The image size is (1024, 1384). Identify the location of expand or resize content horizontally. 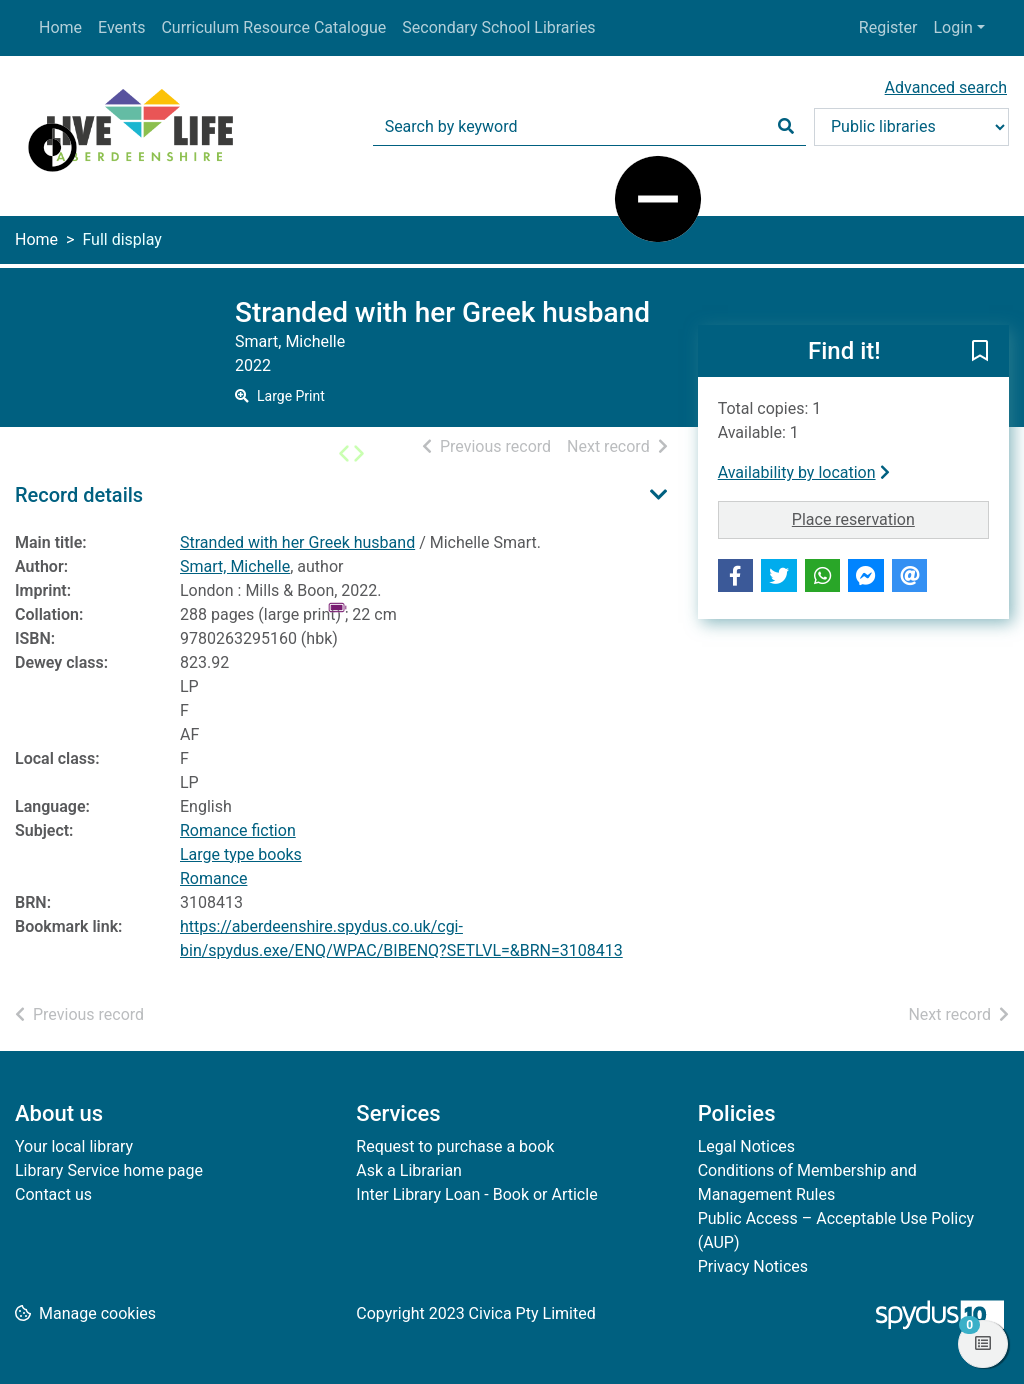
(351, 453).